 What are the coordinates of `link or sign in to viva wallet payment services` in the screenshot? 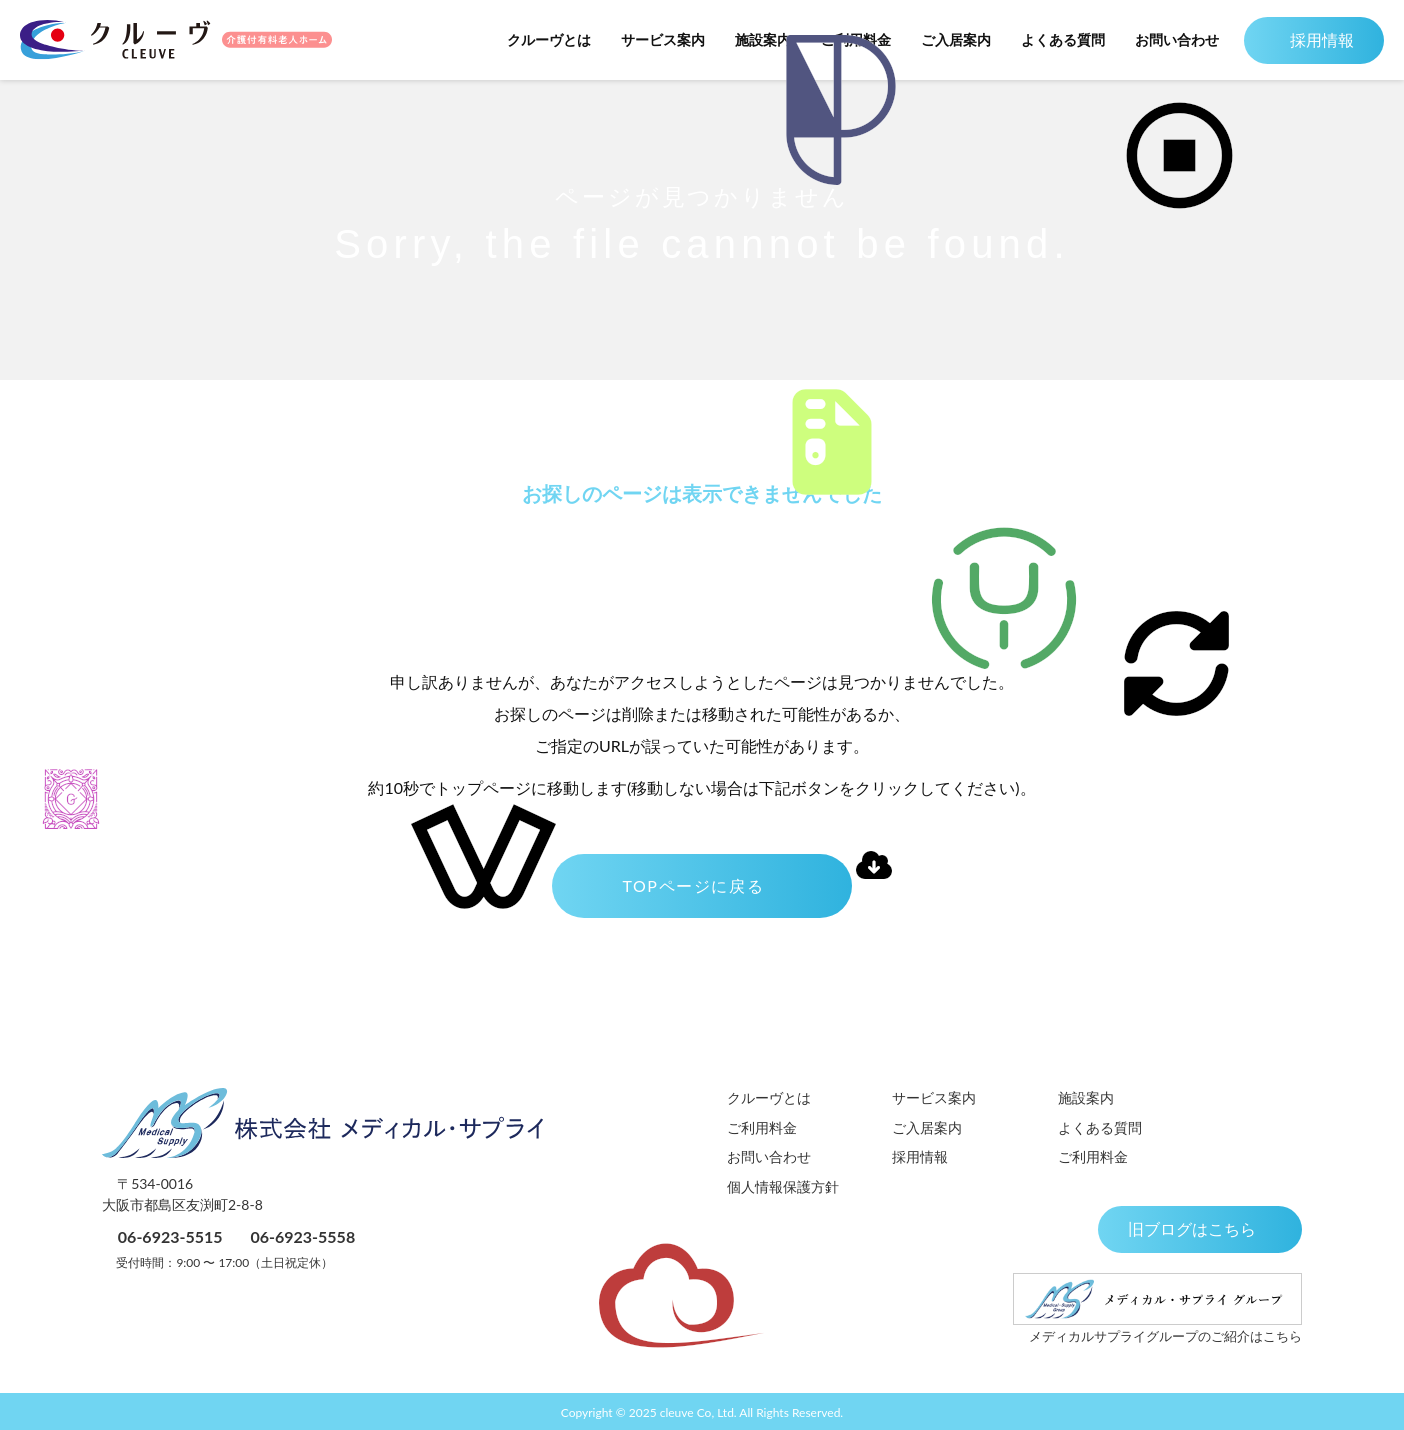 It's located at (483, 856).